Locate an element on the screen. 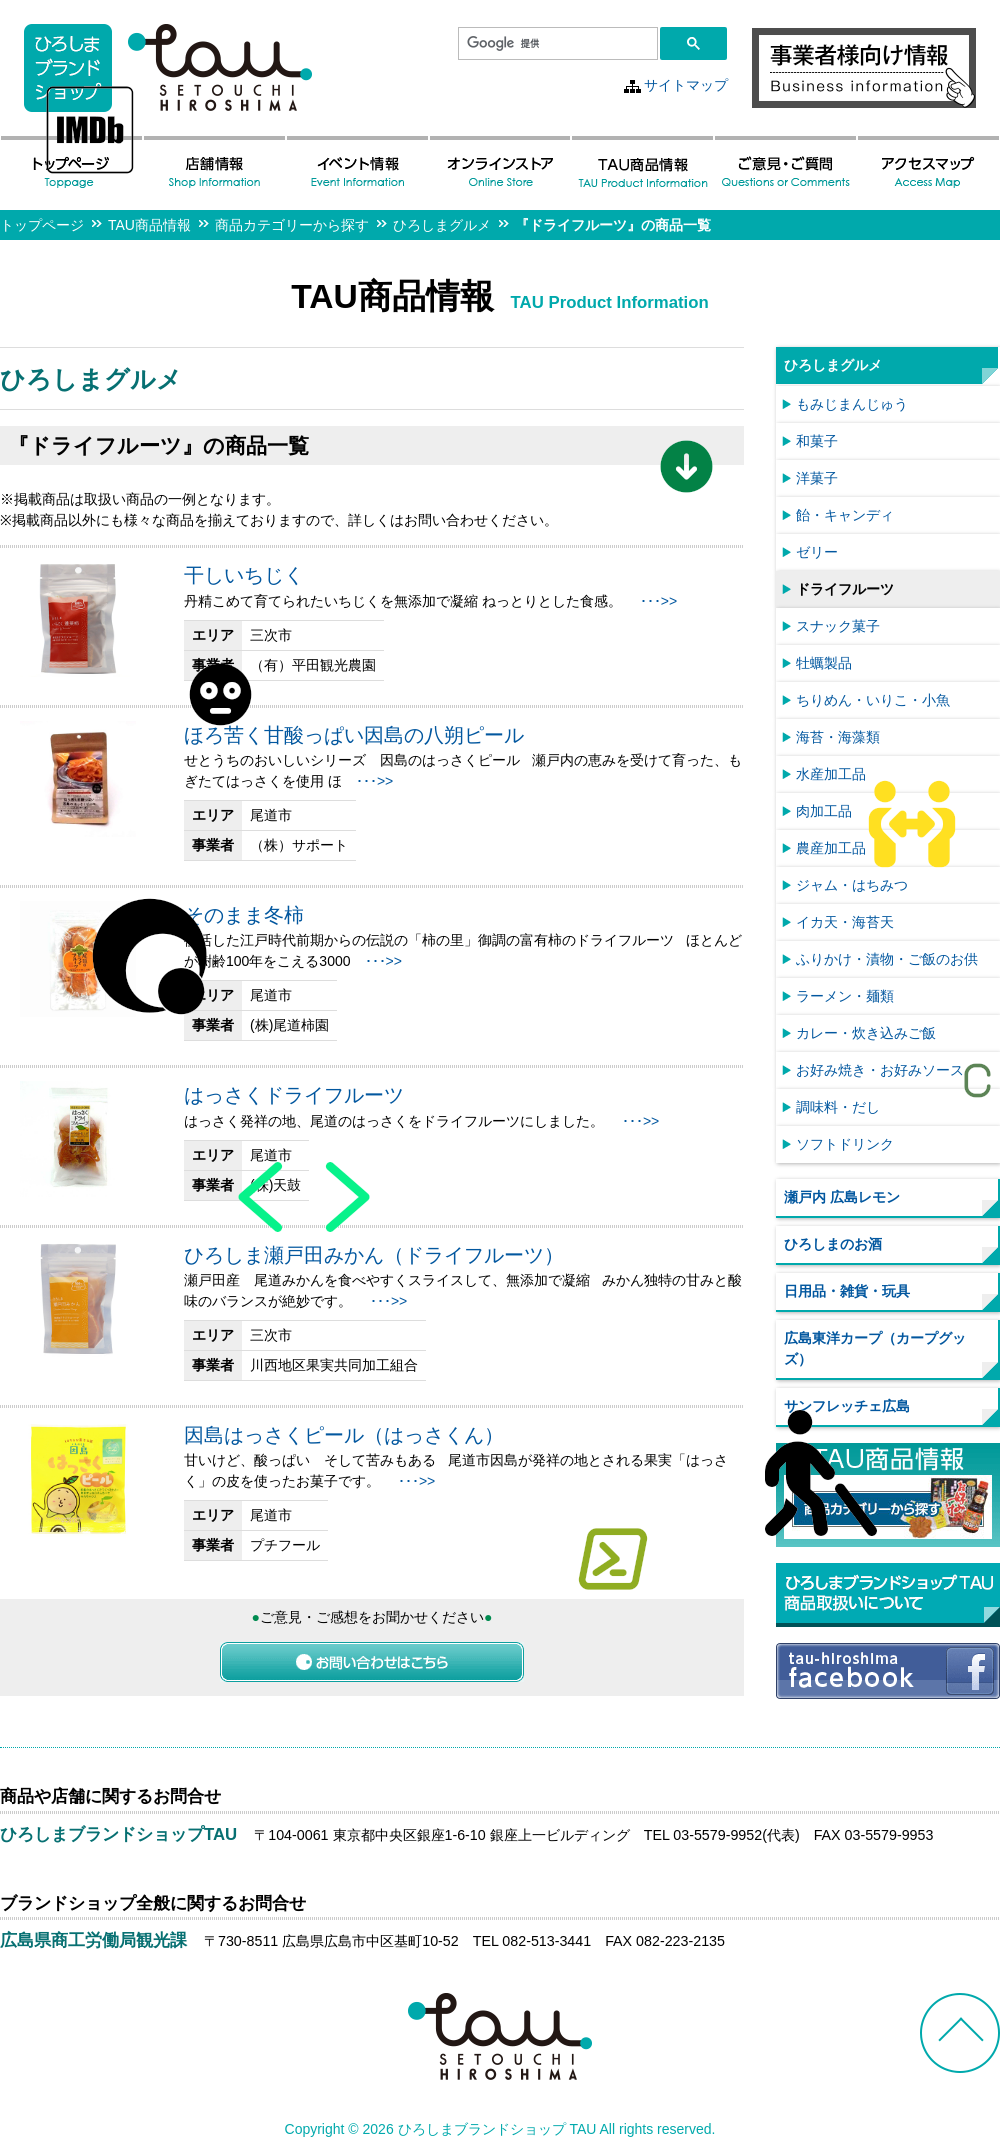 Image resolution: width=1000 pixels, height=2140 pixels. quinscape company logo is located at coordinates (149, 956).